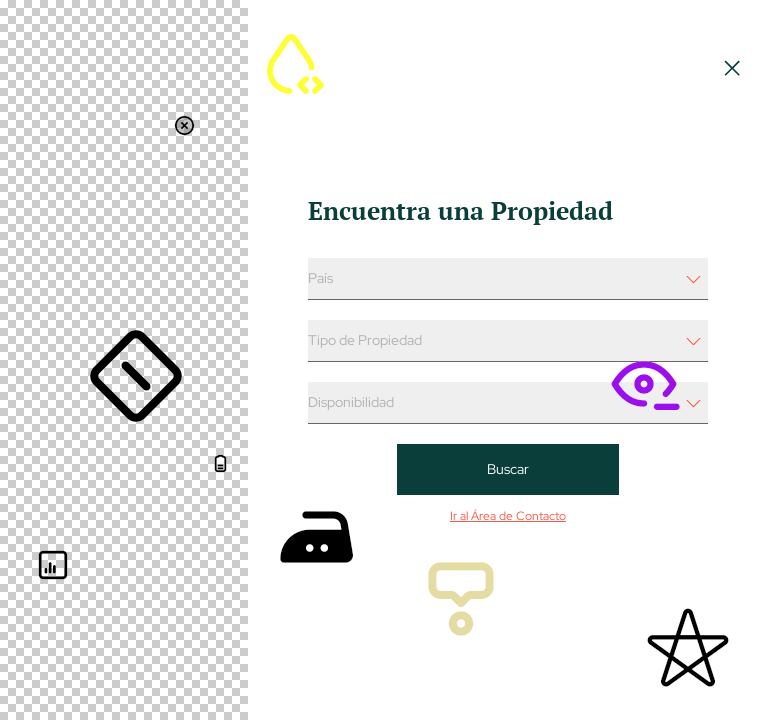  I want to click on align content to bottom-left of container, so click(53, 565).